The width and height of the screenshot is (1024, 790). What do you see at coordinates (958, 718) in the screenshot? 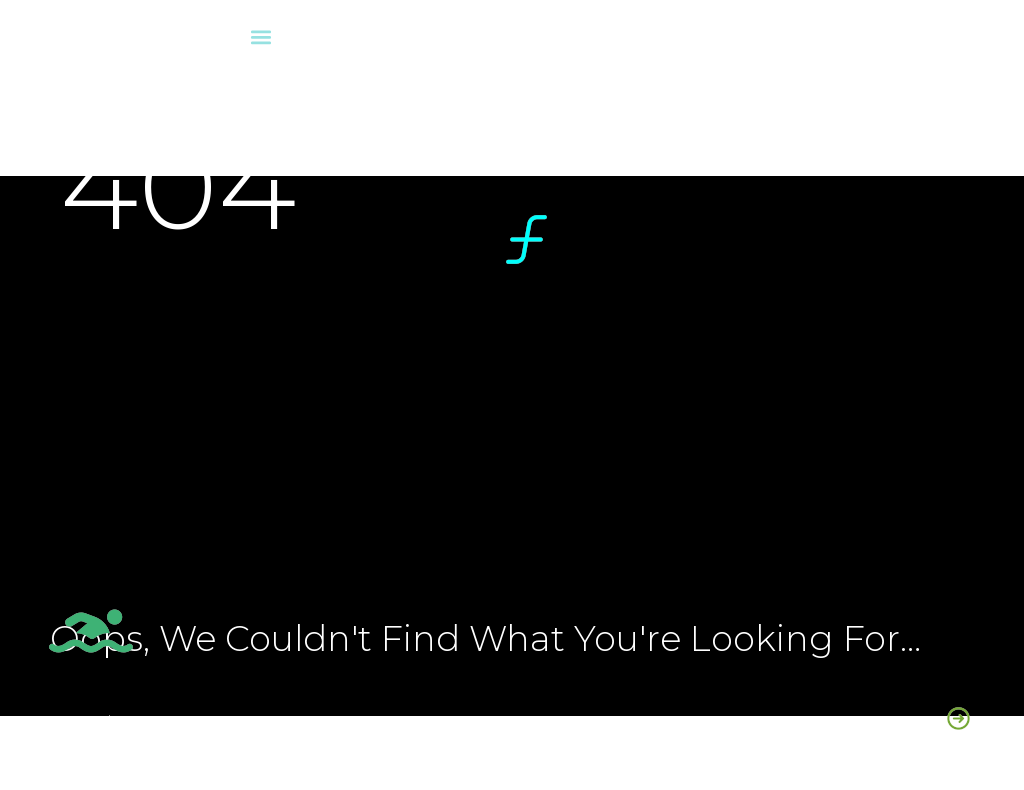
I see `proceed to the next step` at bounding box center [958, 718].